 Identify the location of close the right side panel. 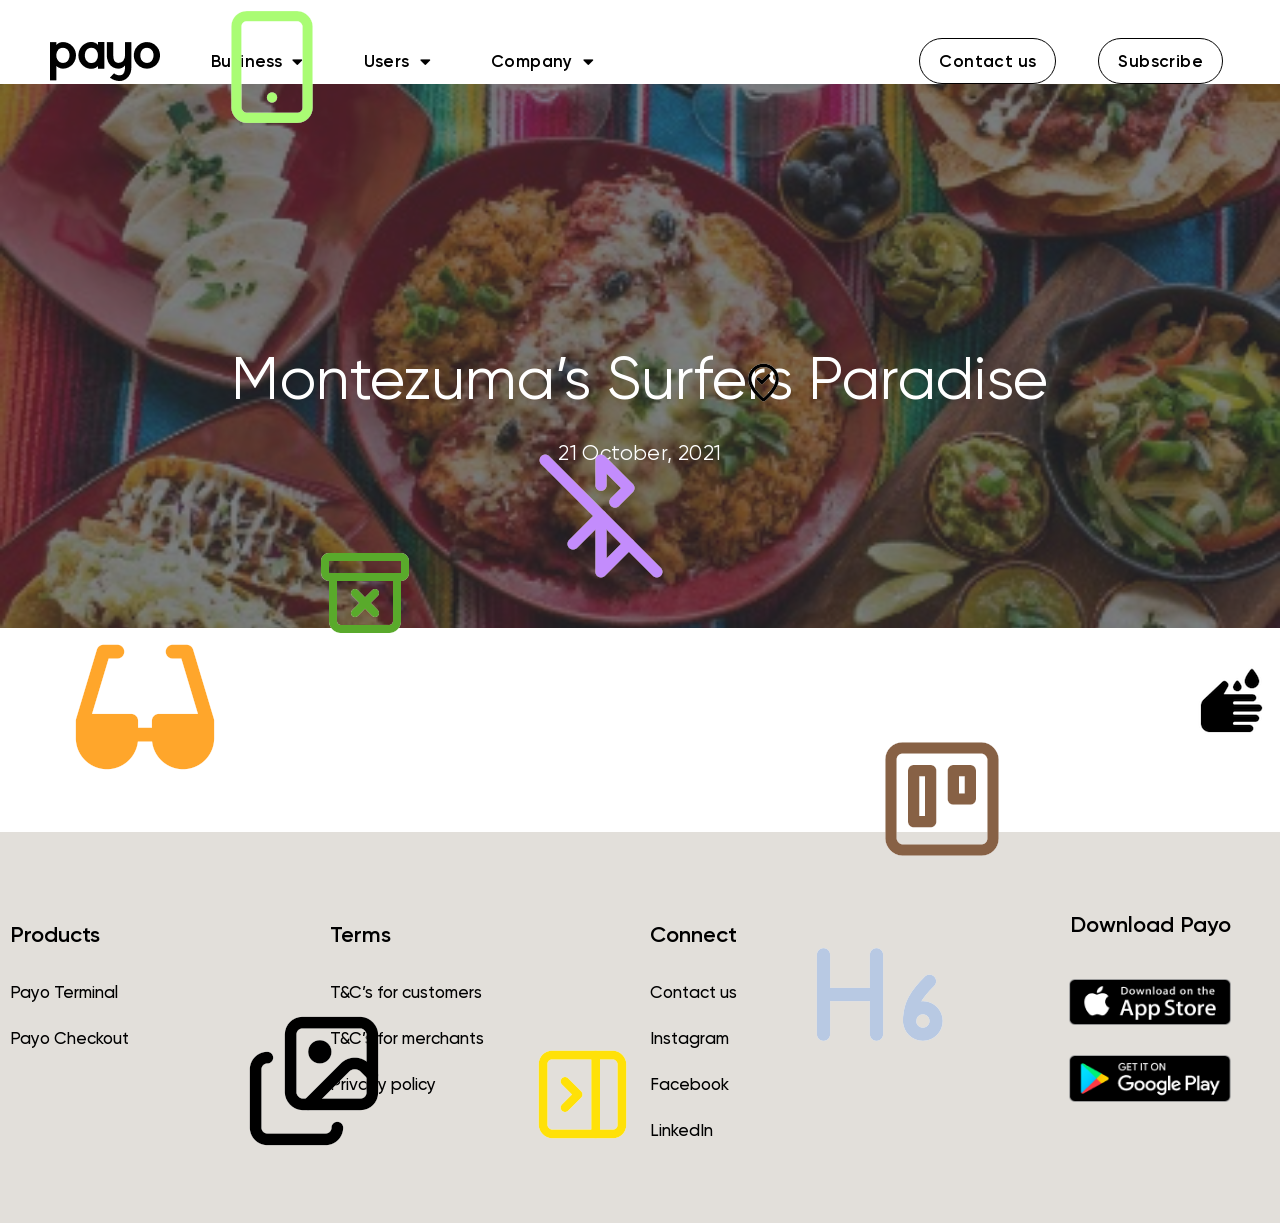
(582, 1094).